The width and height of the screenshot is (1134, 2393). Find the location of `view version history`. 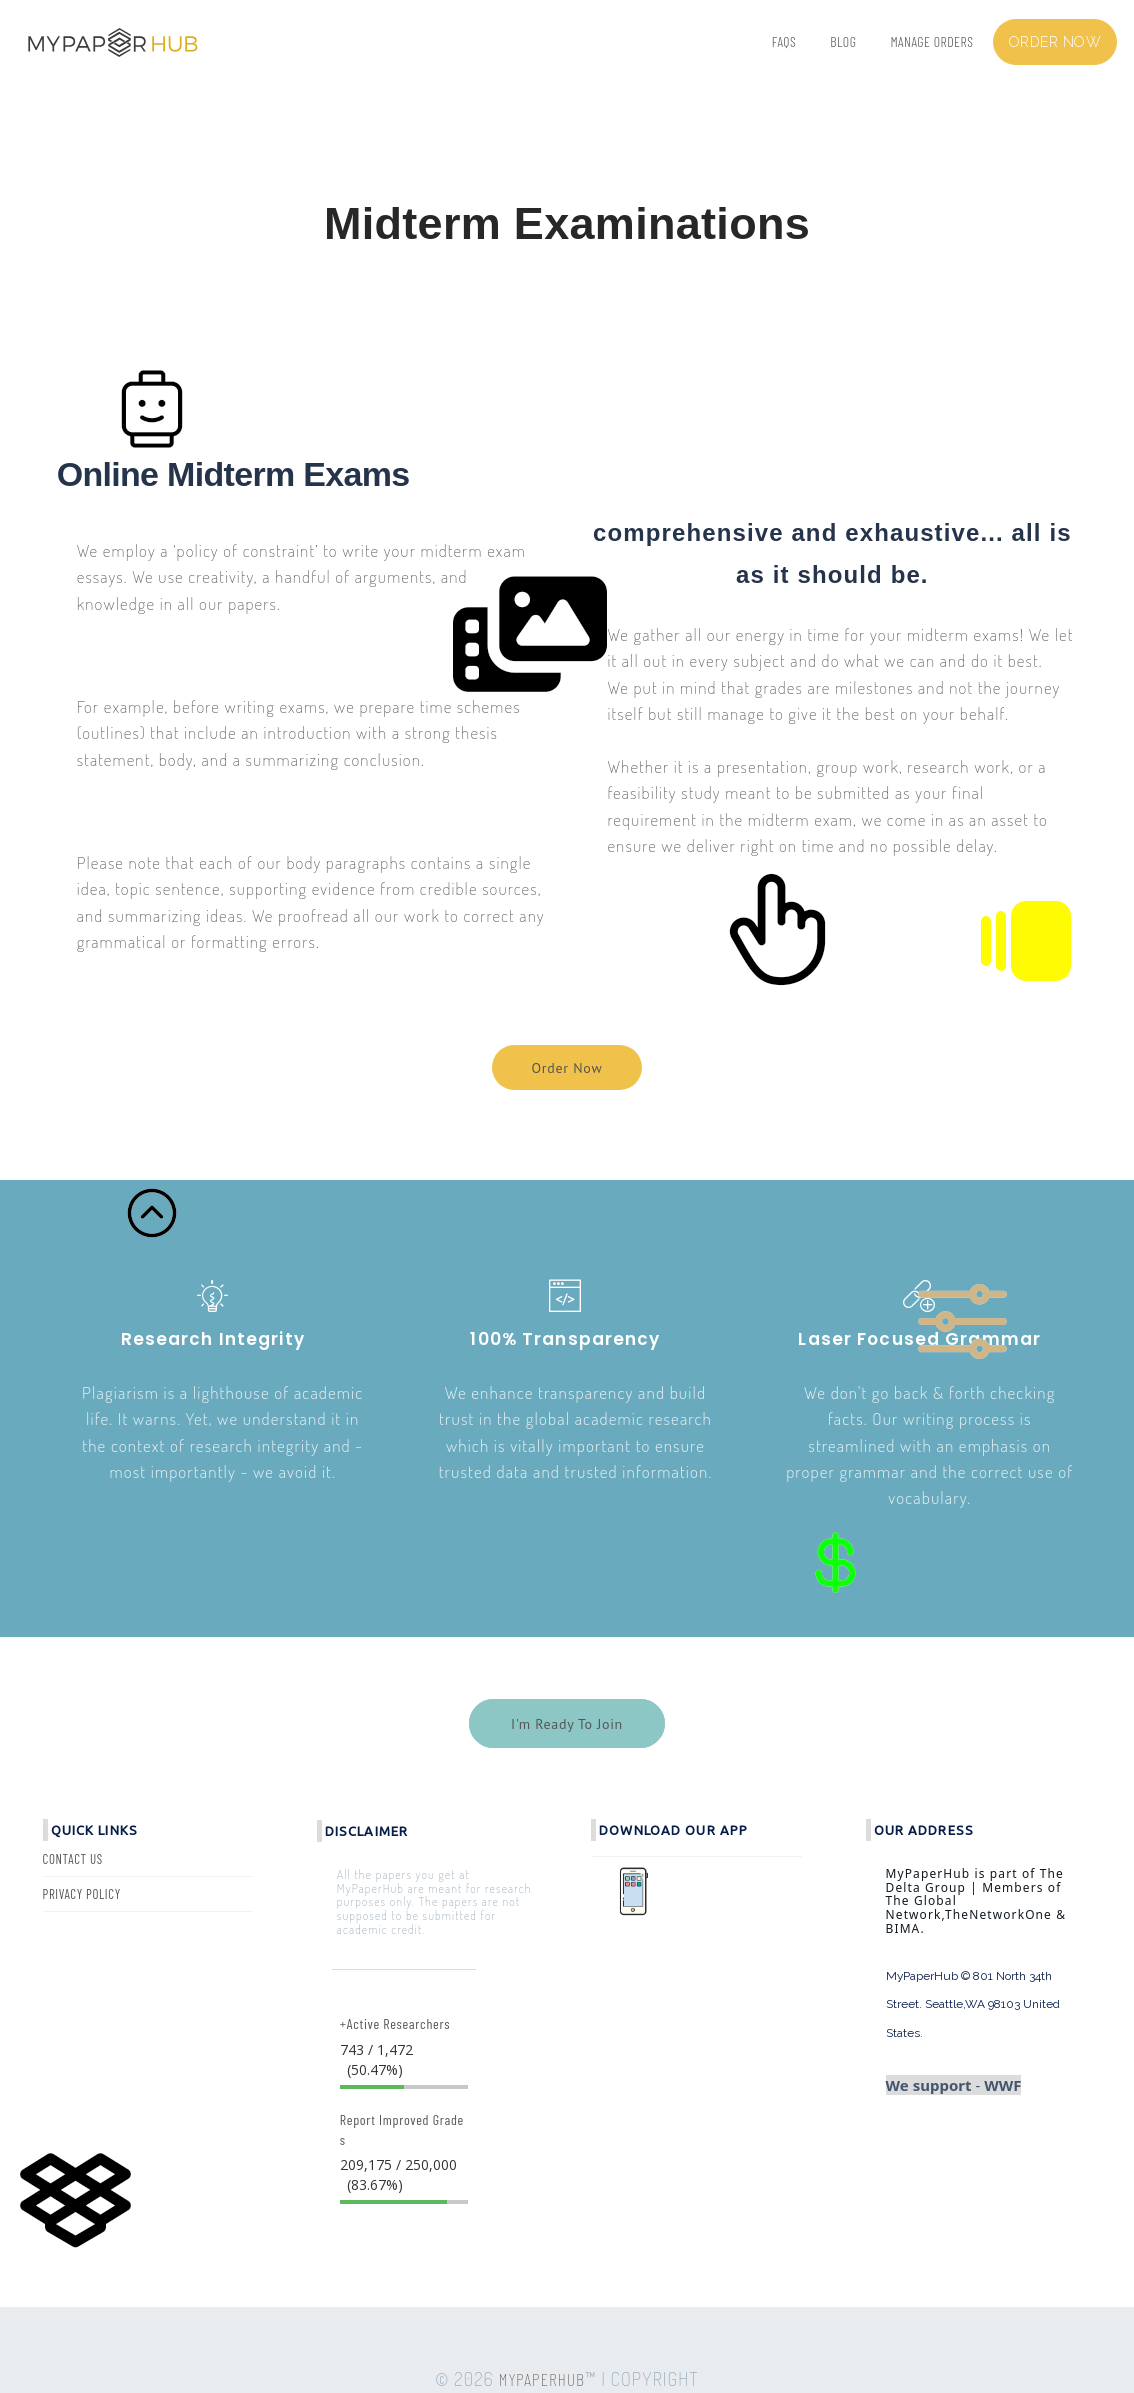

view version history is located at coordinates (1026, 941).